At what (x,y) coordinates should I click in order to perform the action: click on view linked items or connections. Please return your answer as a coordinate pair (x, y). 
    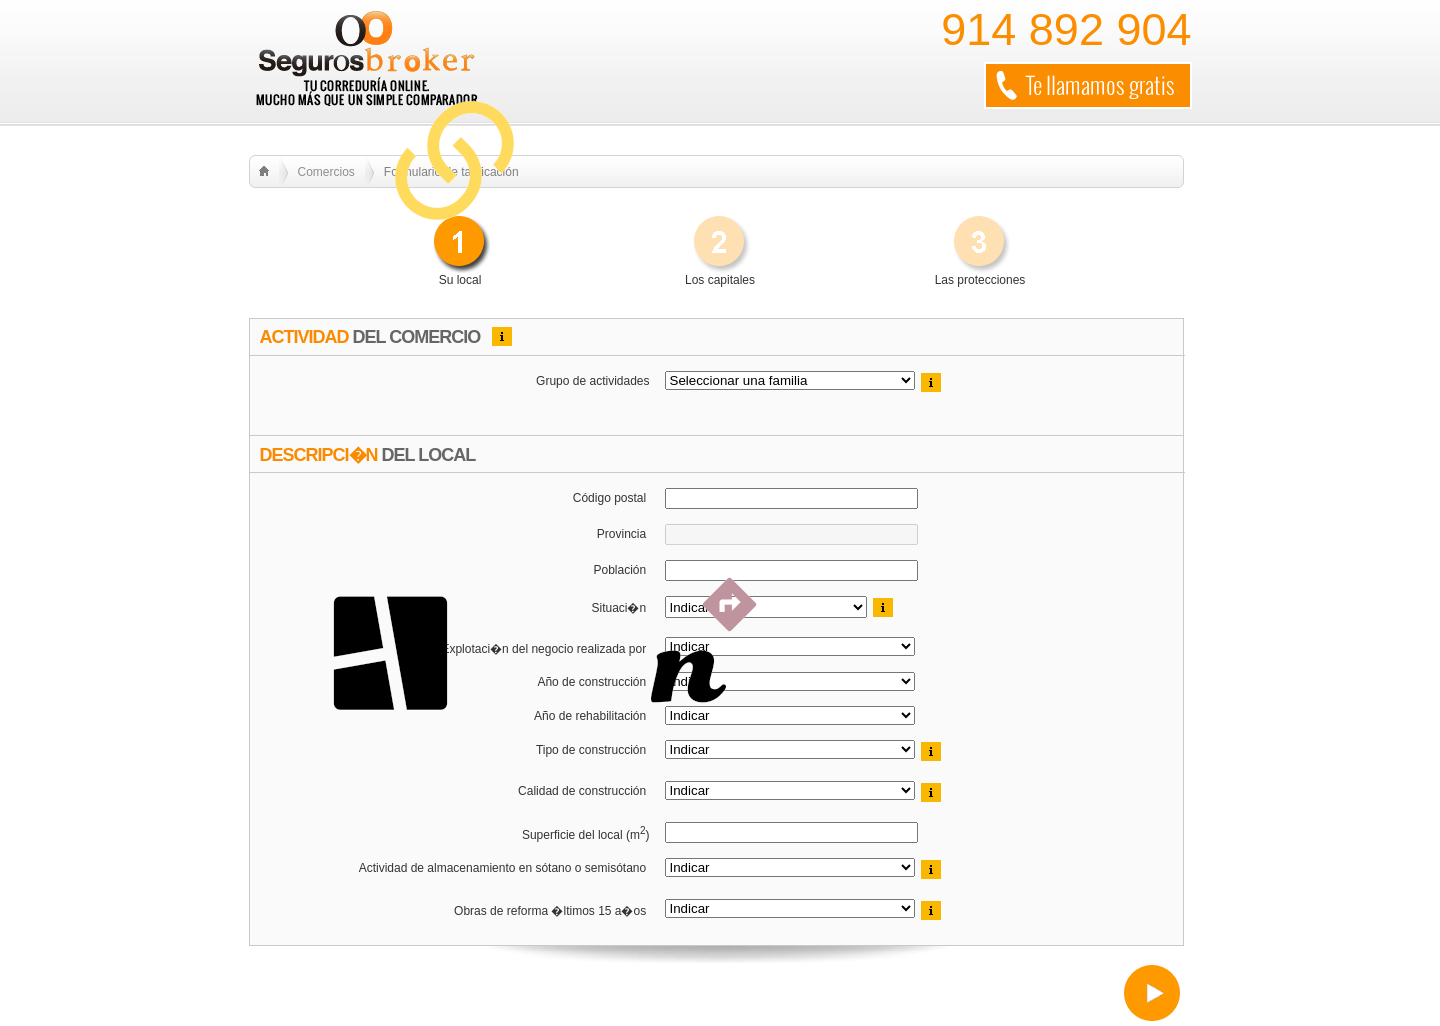
    Looking at the image, I should click on (454, 160).